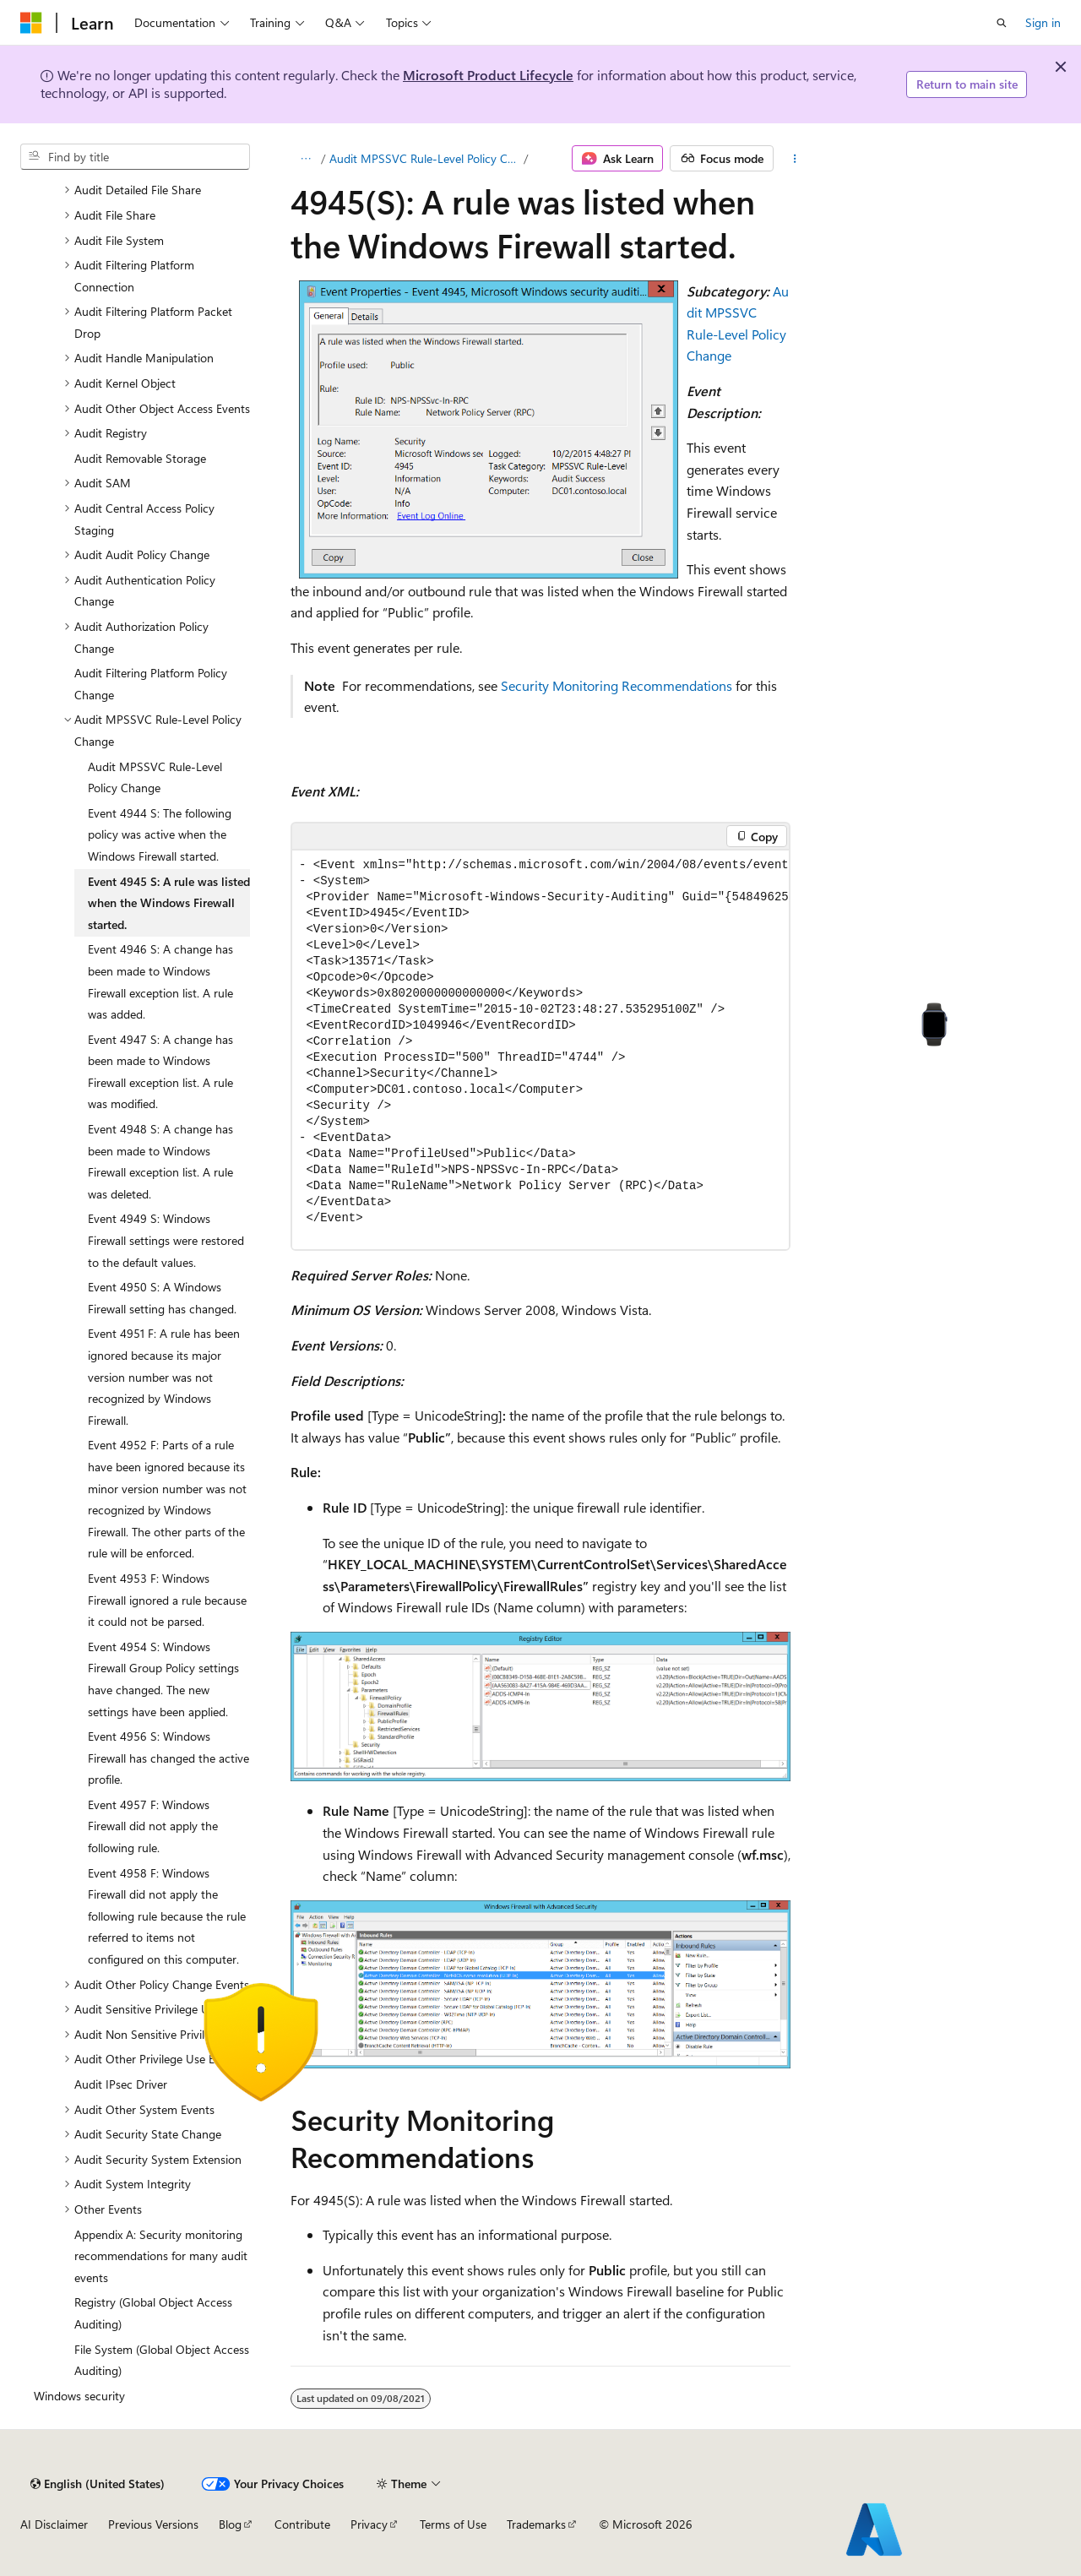  Describe the element at coordinates (874, 2530) in the screenshot. I see `open Microsoft Azure portal` at that location.